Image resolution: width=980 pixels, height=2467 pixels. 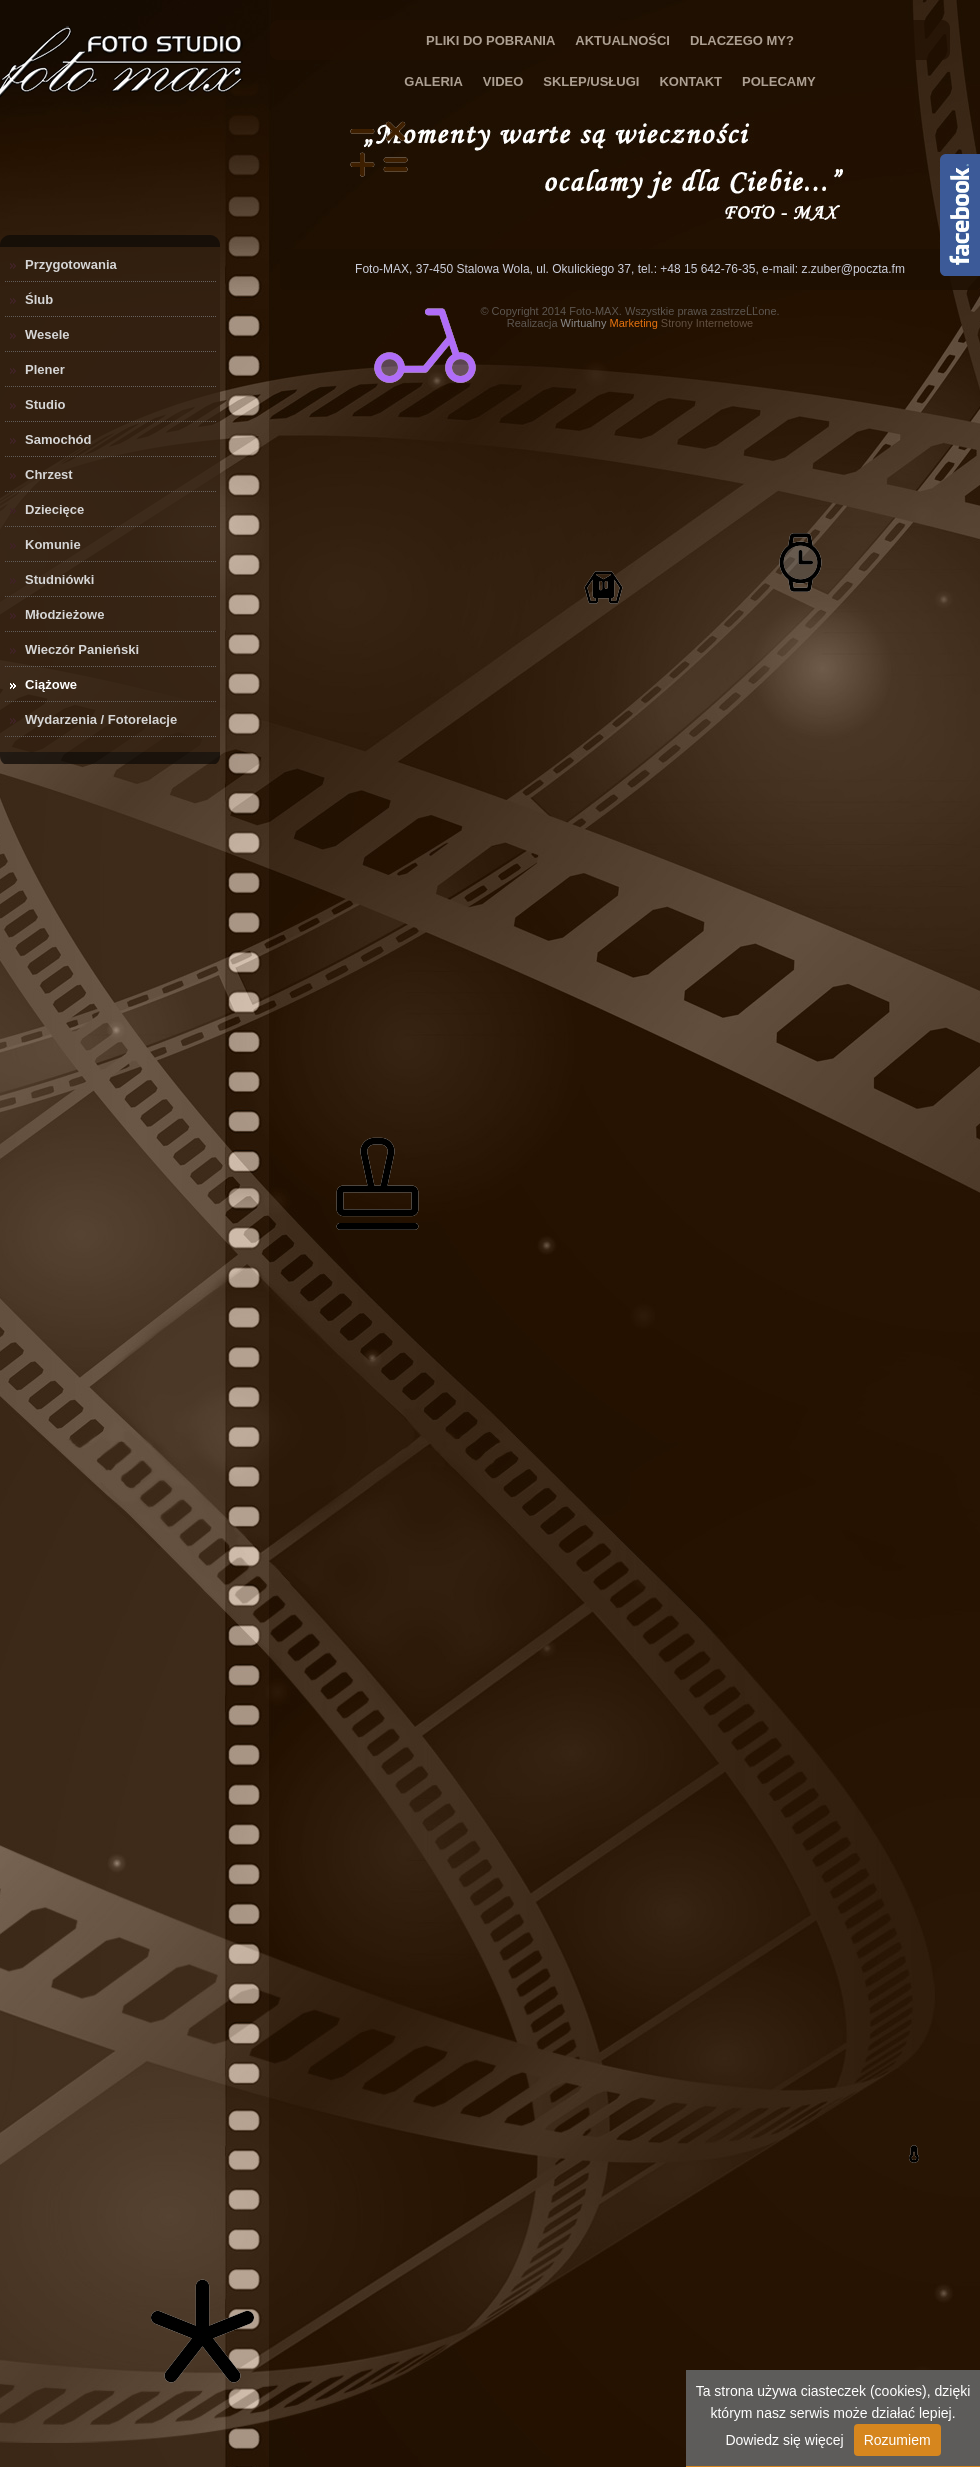 I want to click on apply a stamp or seal to a document, so click(x=377, y=1185).